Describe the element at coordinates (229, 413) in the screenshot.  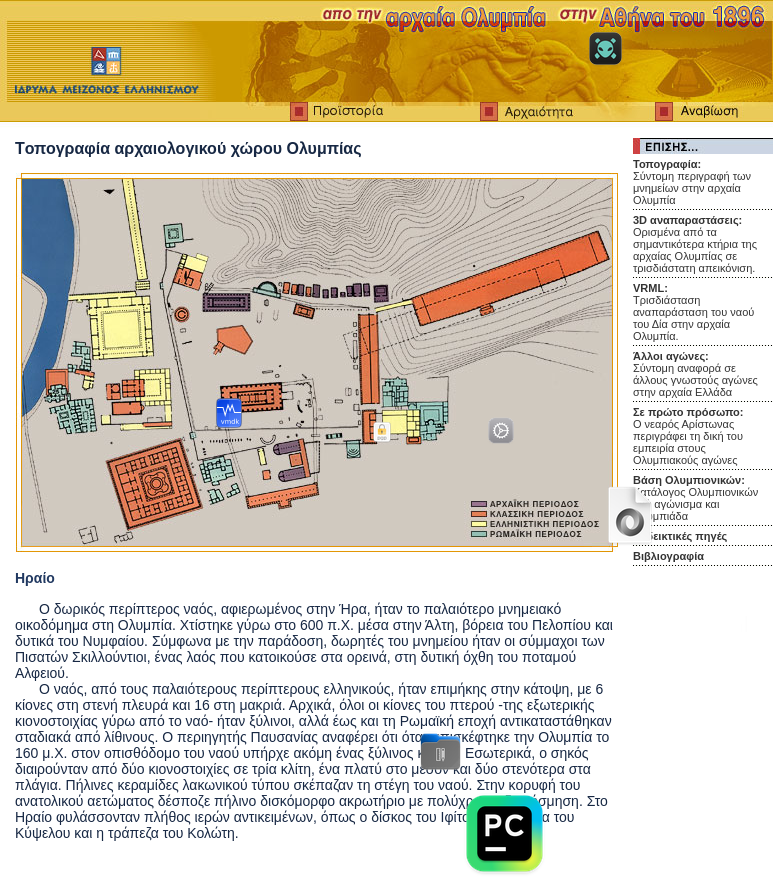
I see `a virtualbox virtual machine disk file` at that location.